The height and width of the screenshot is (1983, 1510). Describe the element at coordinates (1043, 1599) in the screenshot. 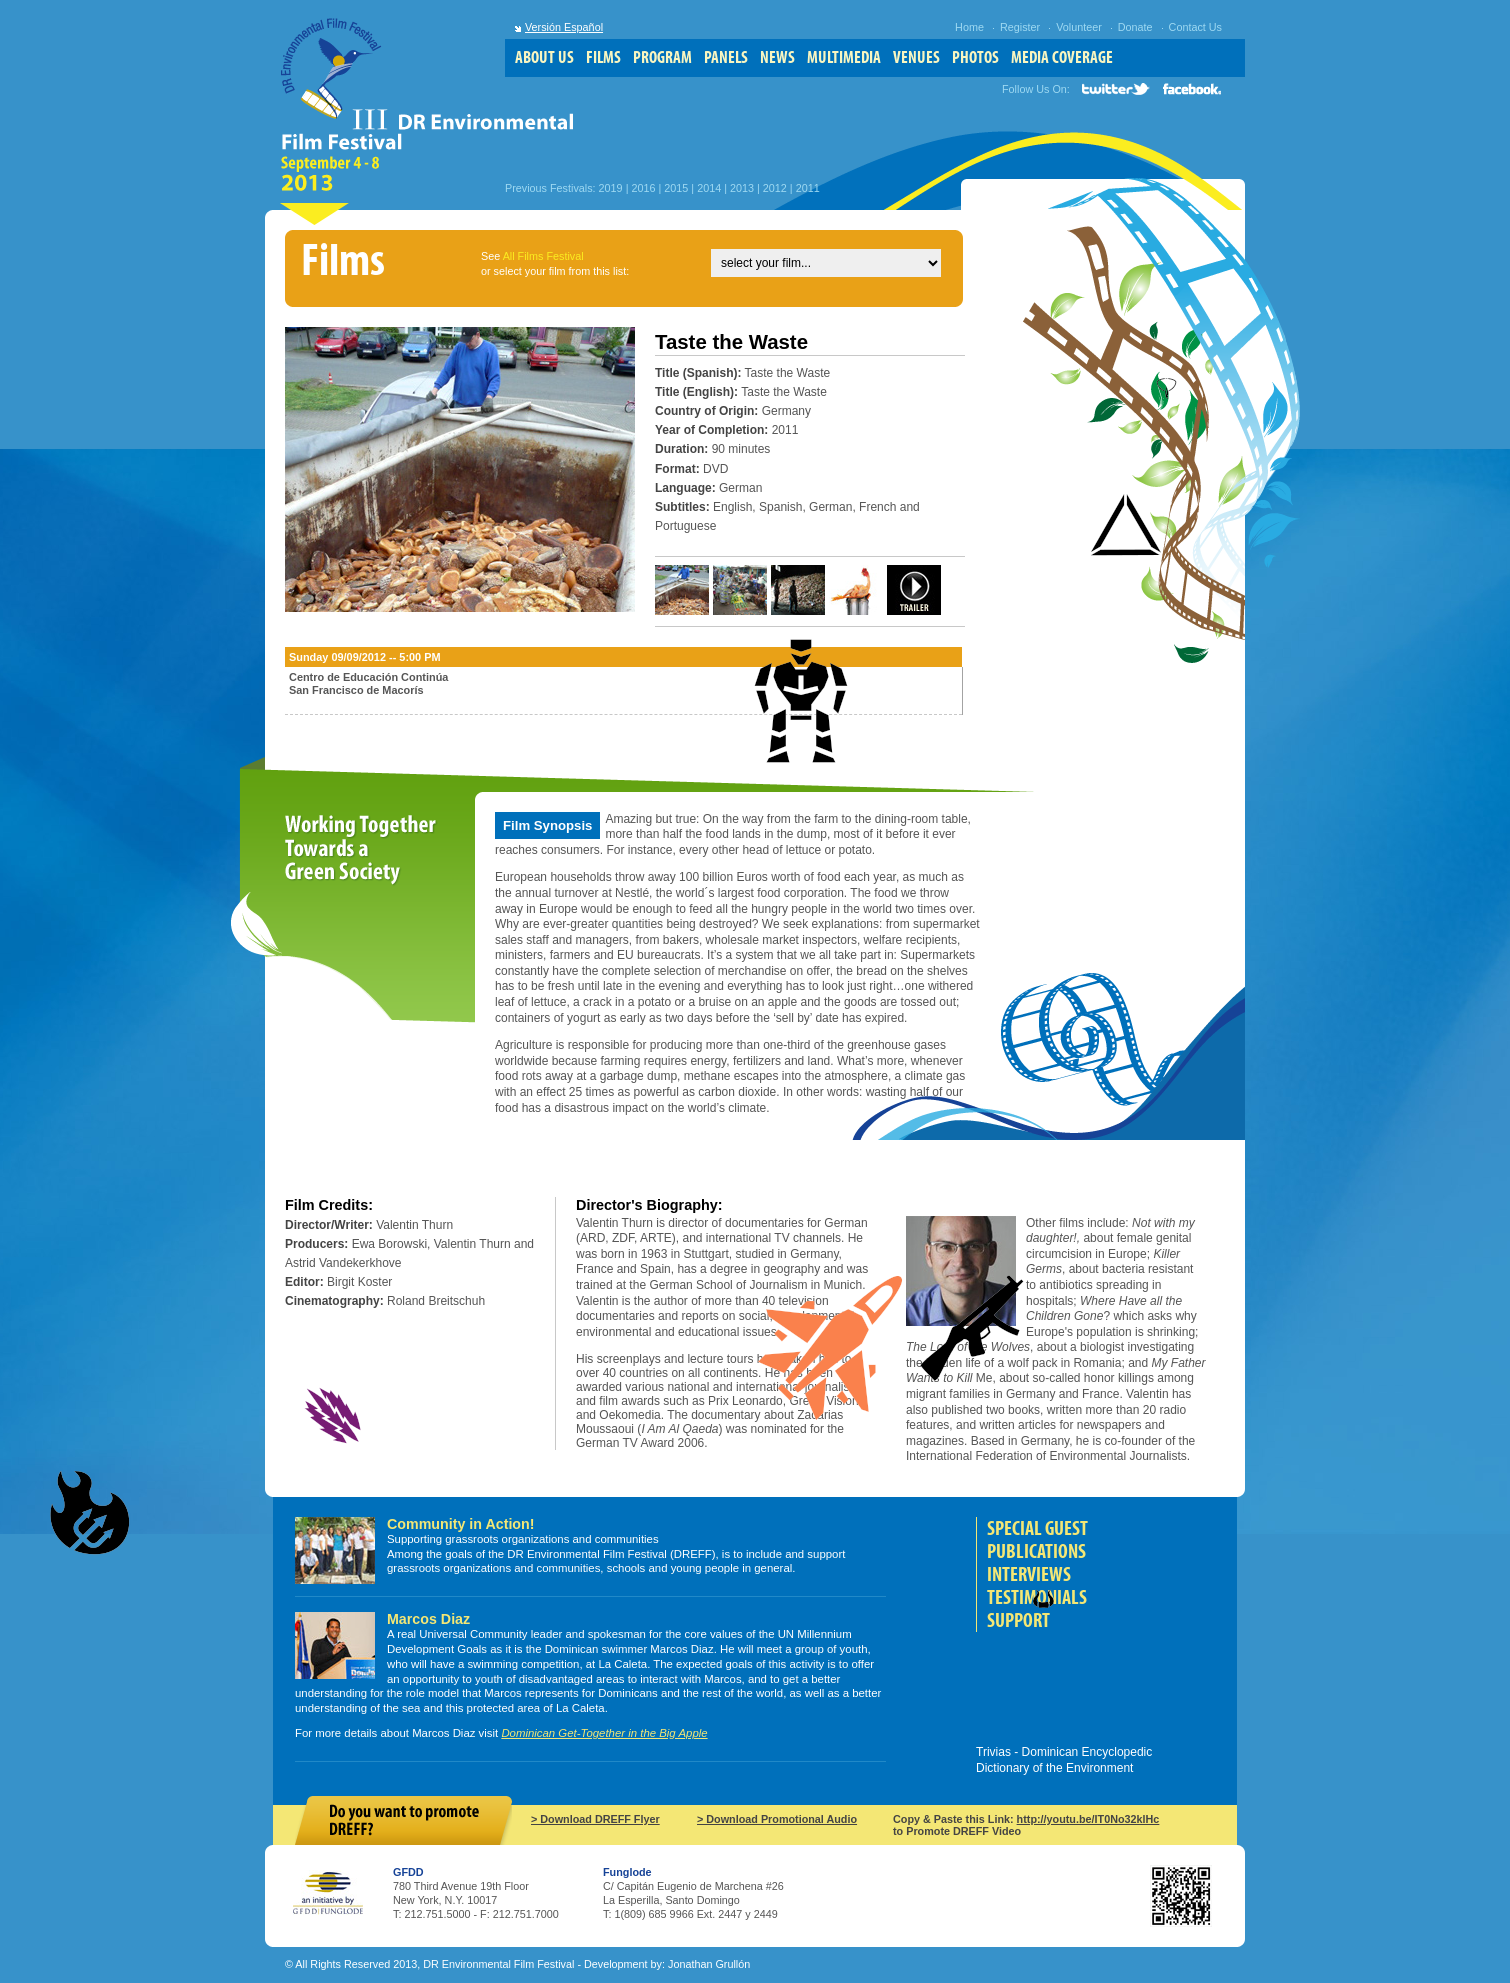

I see `access viking or warrior-themed game content` at that location.